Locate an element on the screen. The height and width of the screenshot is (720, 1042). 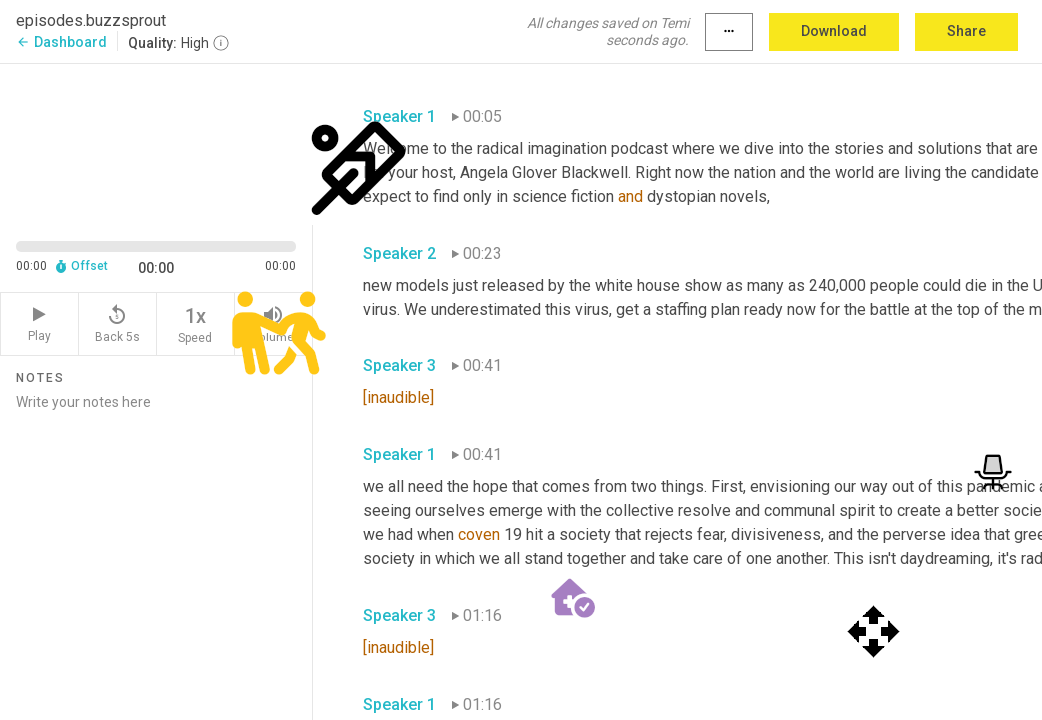
move or drag this element freely is located at coordinates (873, 631).